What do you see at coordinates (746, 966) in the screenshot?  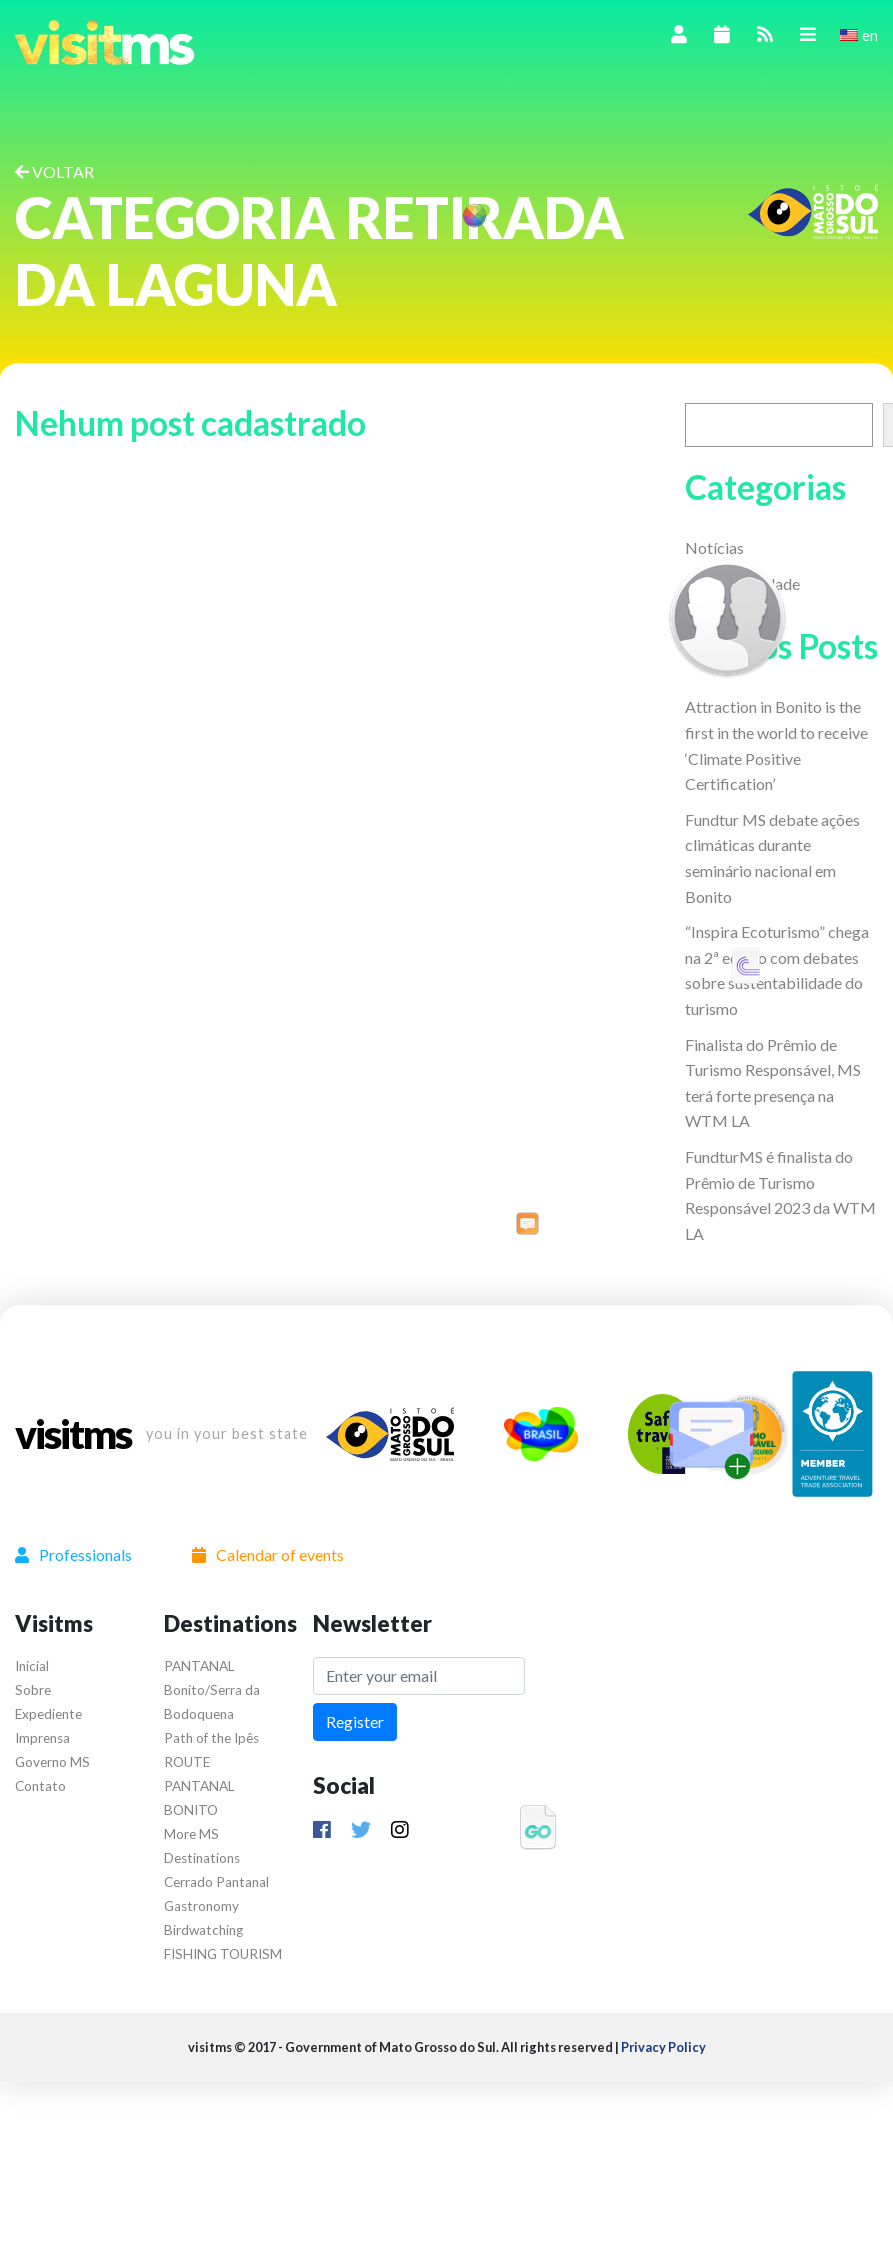 I see `a bittorrent torrent file` at bounding box center [746, 966].